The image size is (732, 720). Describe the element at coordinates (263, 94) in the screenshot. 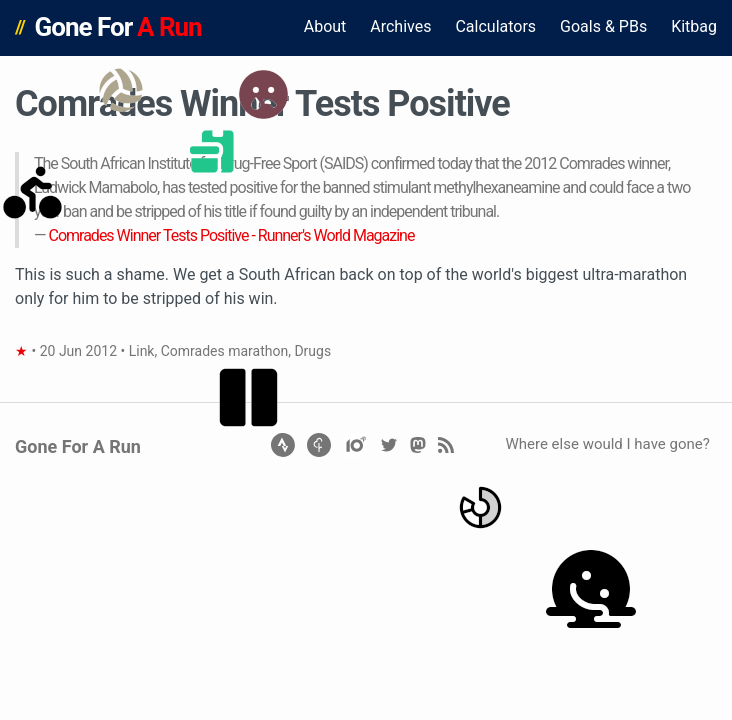

I see `indicates an error or something went wrong` at that location.